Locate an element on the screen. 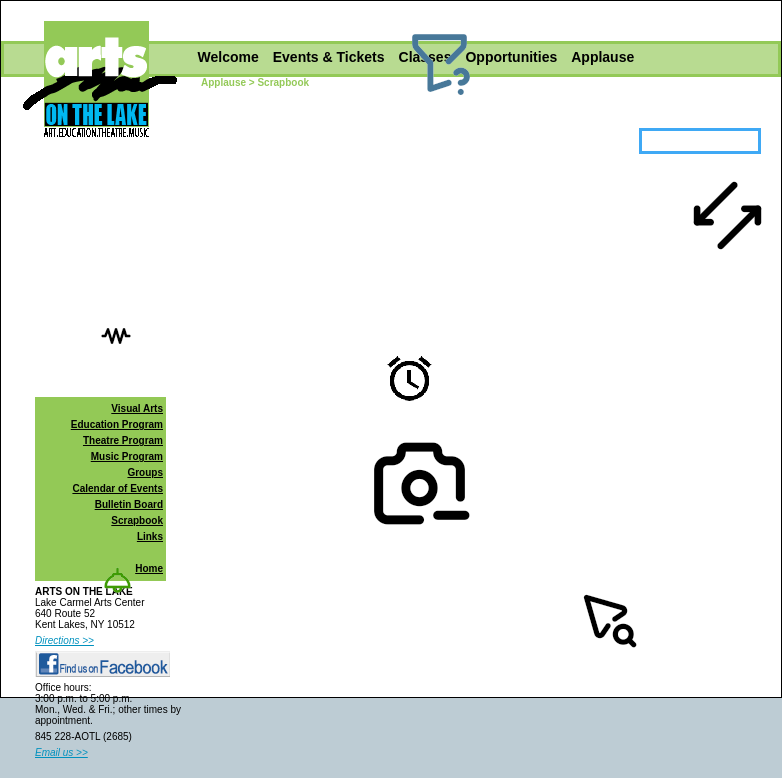 Image resolution: width=782 pixels, height=778 pixels. expand or resize diagonally is located at coordinates (727, 215).